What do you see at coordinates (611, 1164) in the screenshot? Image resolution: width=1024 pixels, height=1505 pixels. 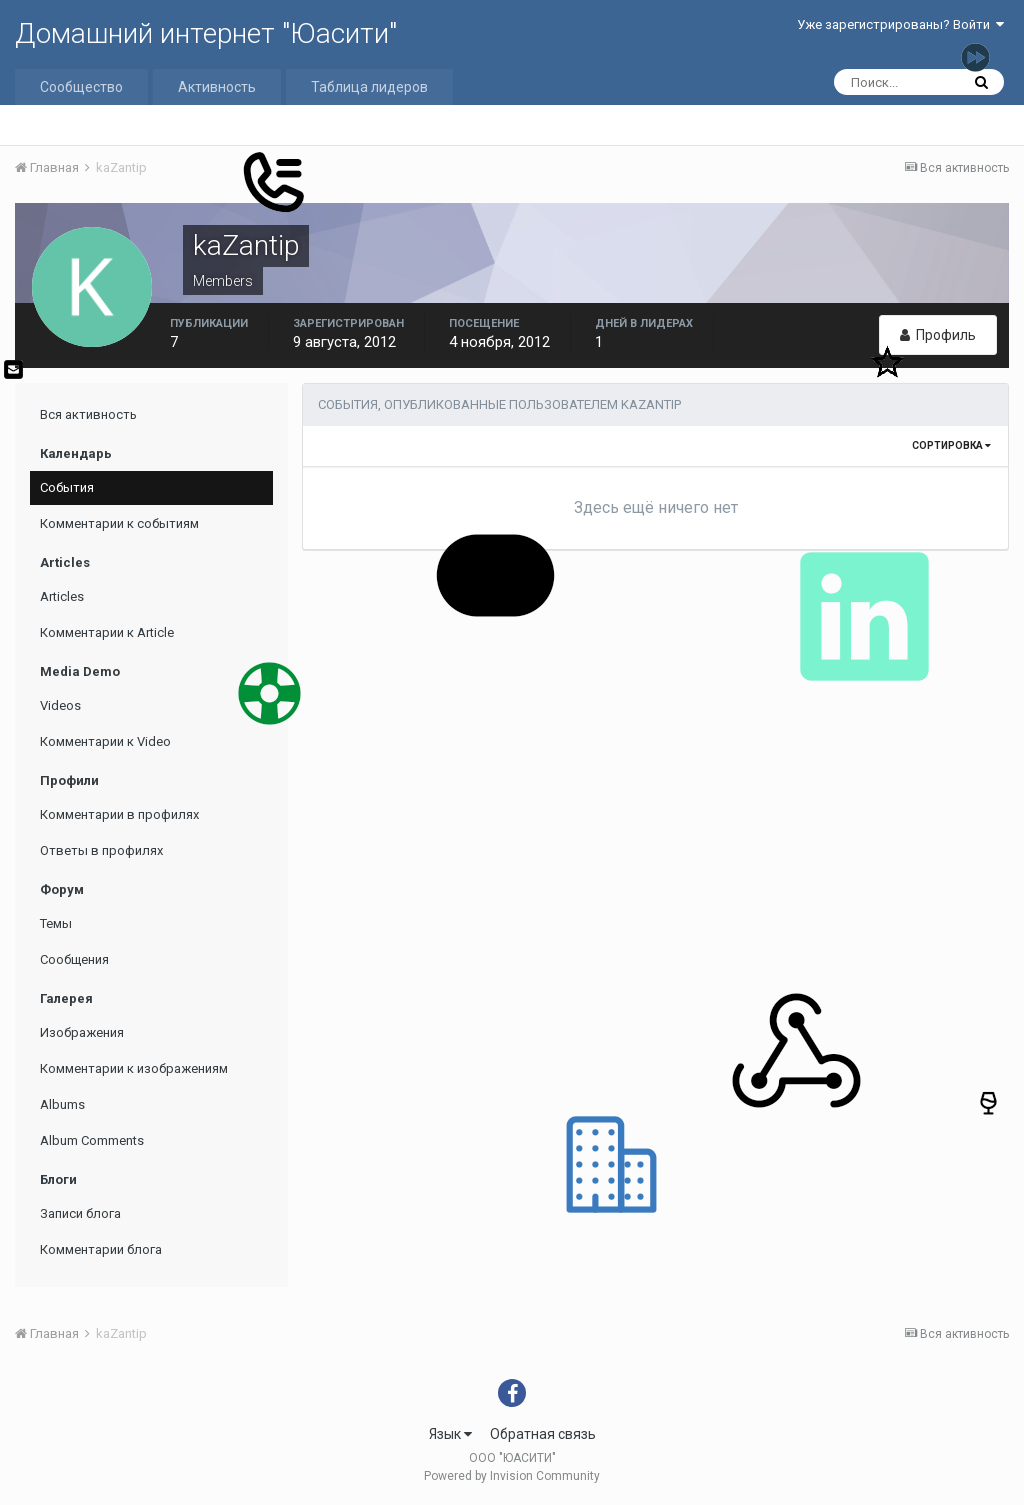 I see `view business or company information` at bounding box center [611, 1164].